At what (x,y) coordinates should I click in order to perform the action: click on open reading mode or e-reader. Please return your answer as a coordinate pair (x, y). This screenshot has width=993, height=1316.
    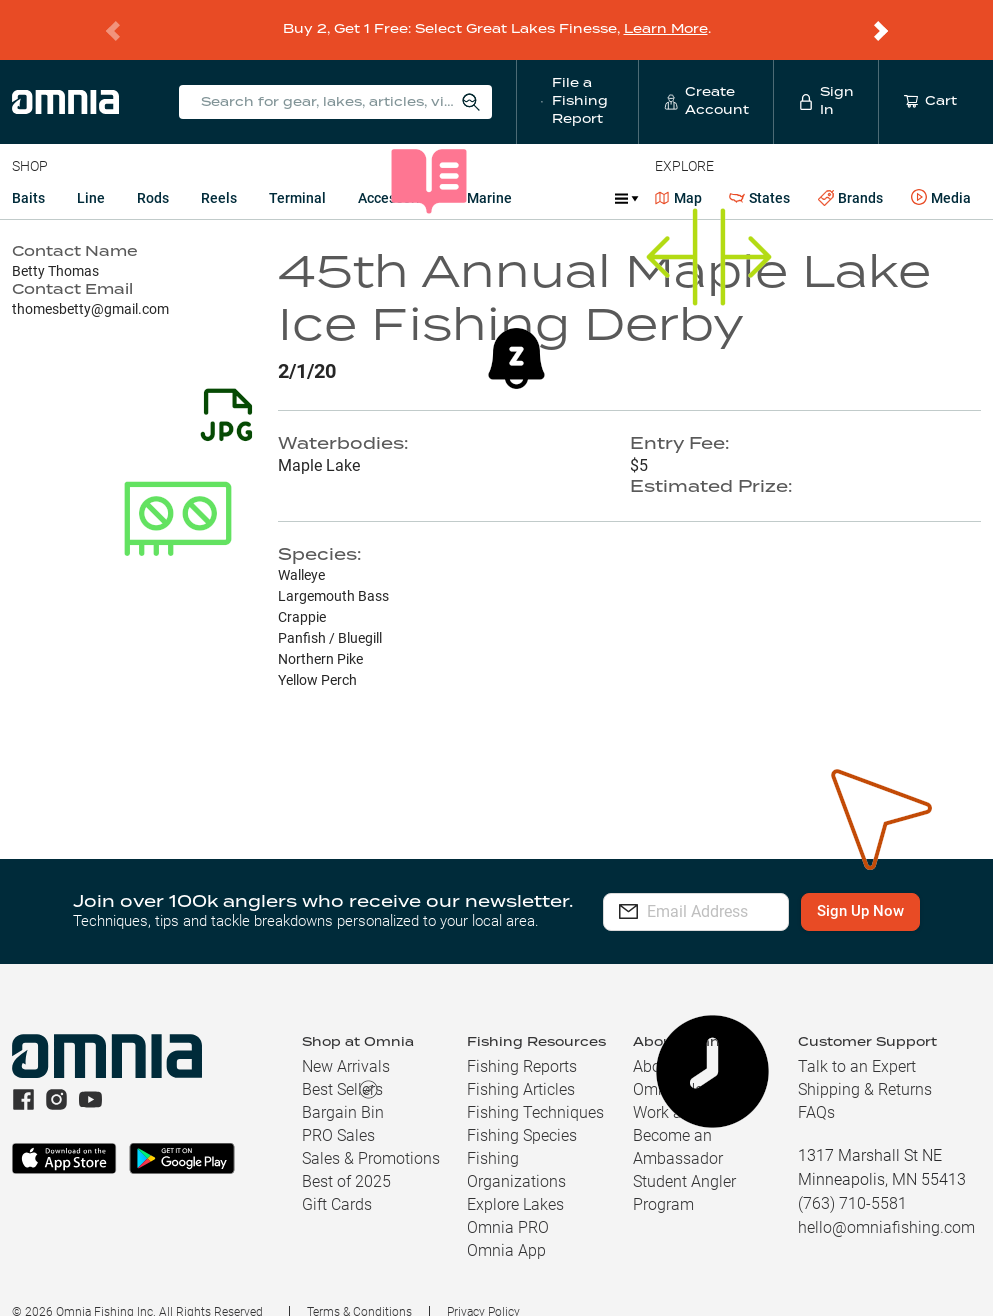
    Looking at the image, I should click on (429, 176).